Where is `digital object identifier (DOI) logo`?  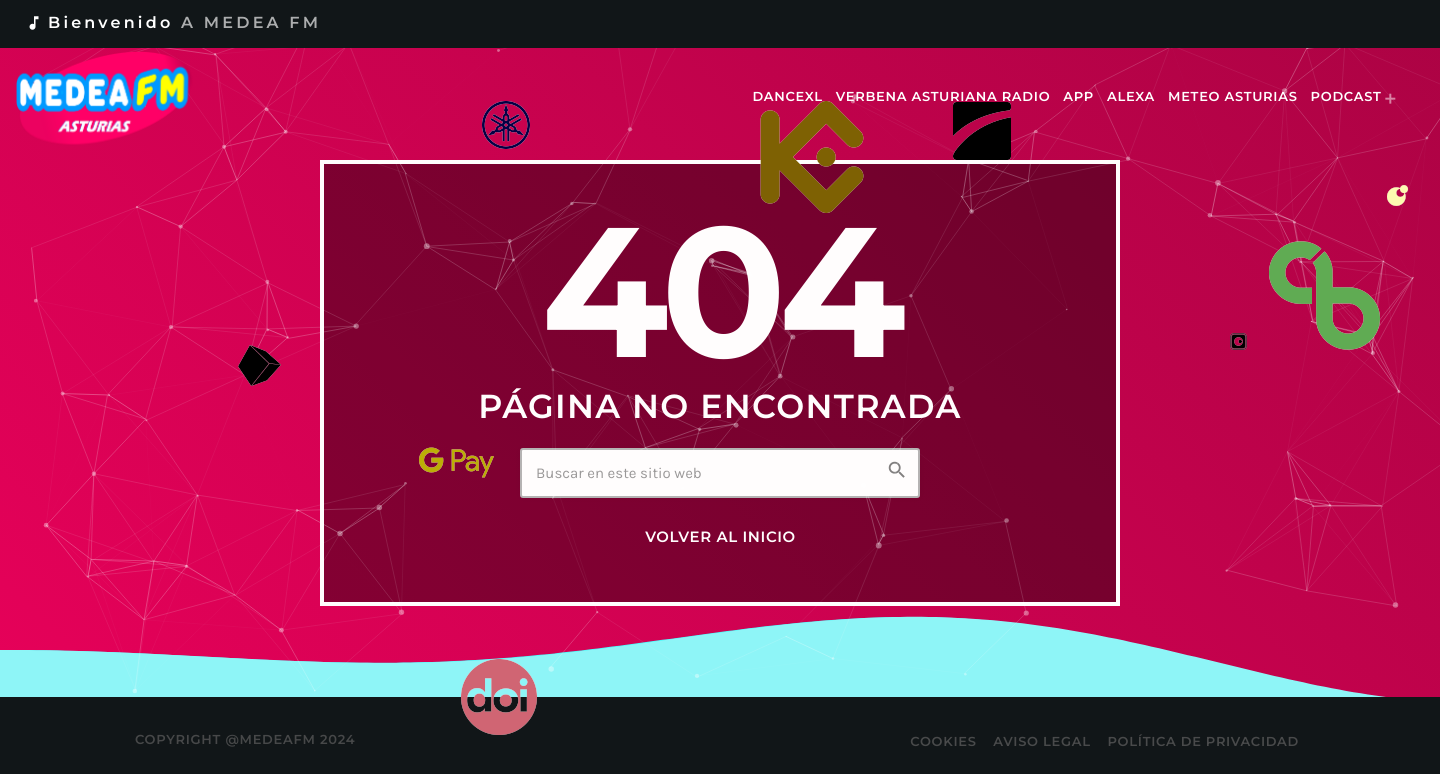
digital object identifier (DOI) logo is located at coordinates (499, 697).